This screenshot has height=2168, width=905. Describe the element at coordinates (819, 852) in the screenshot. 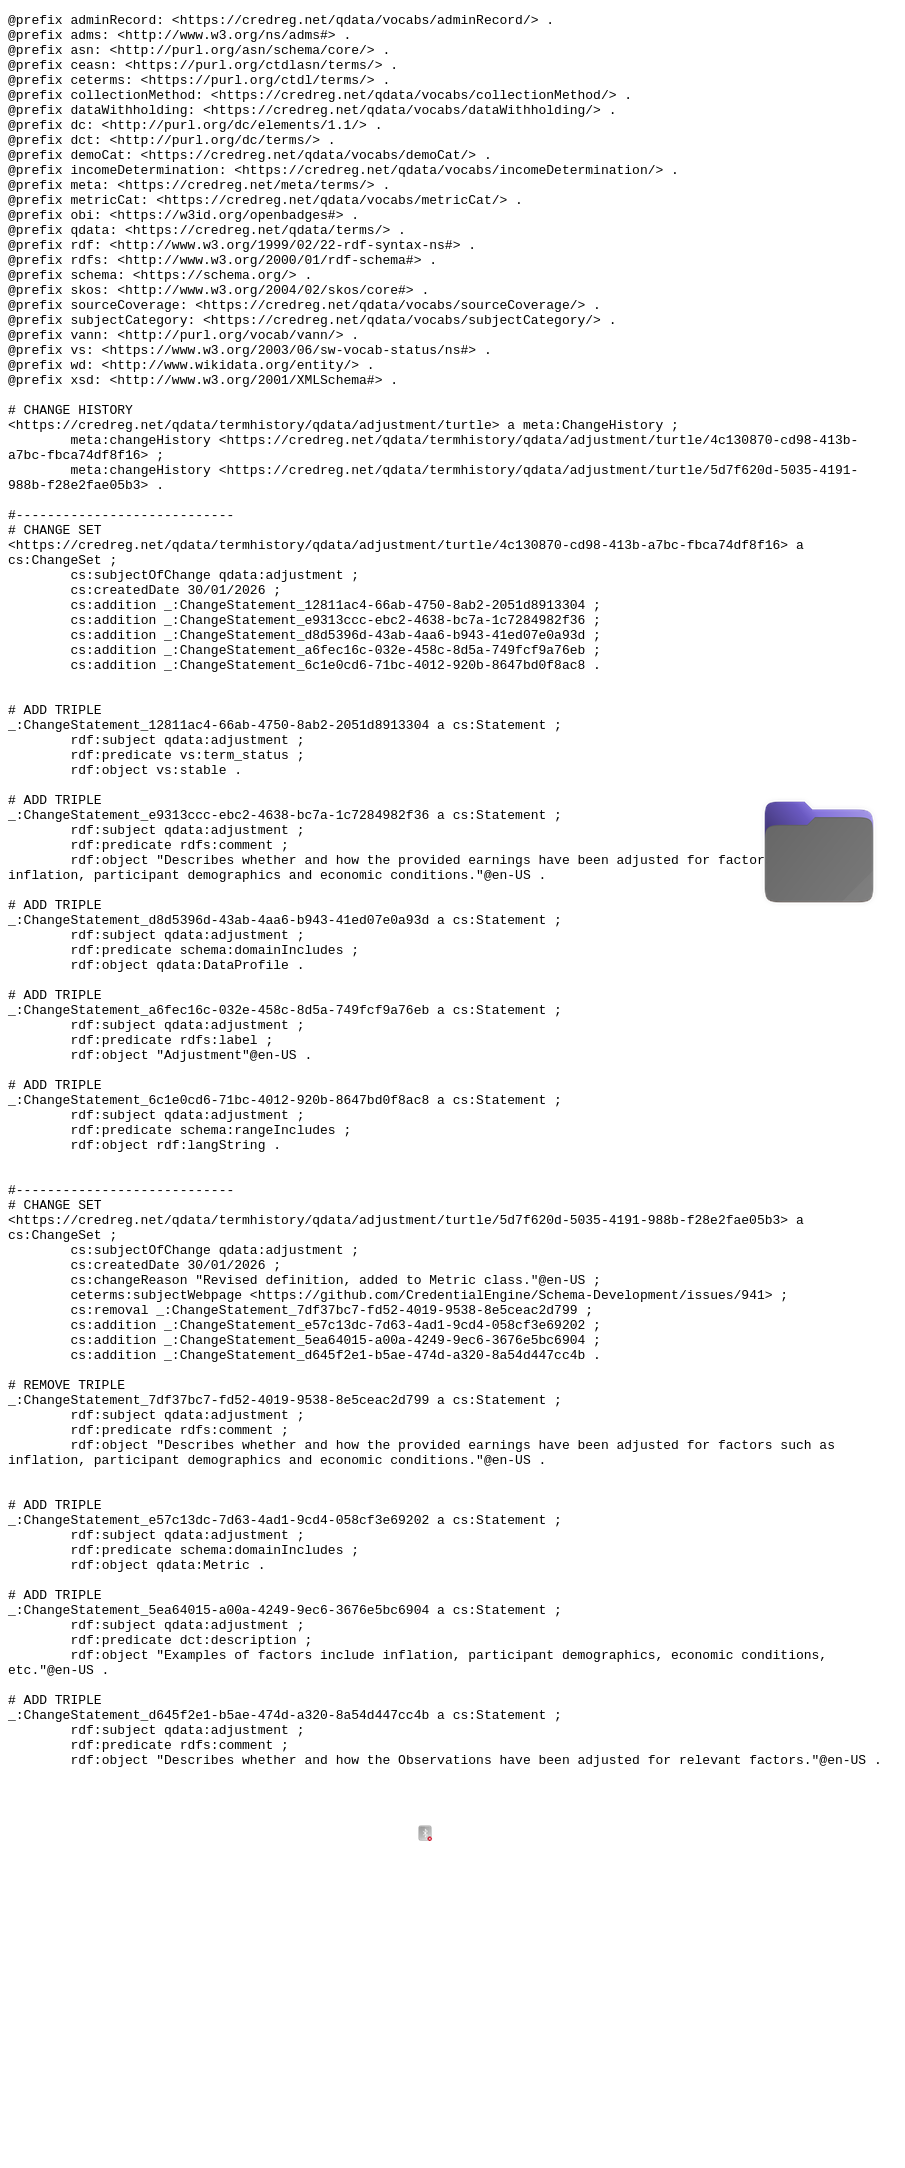

I see `open a folder to view its contents` at that location.